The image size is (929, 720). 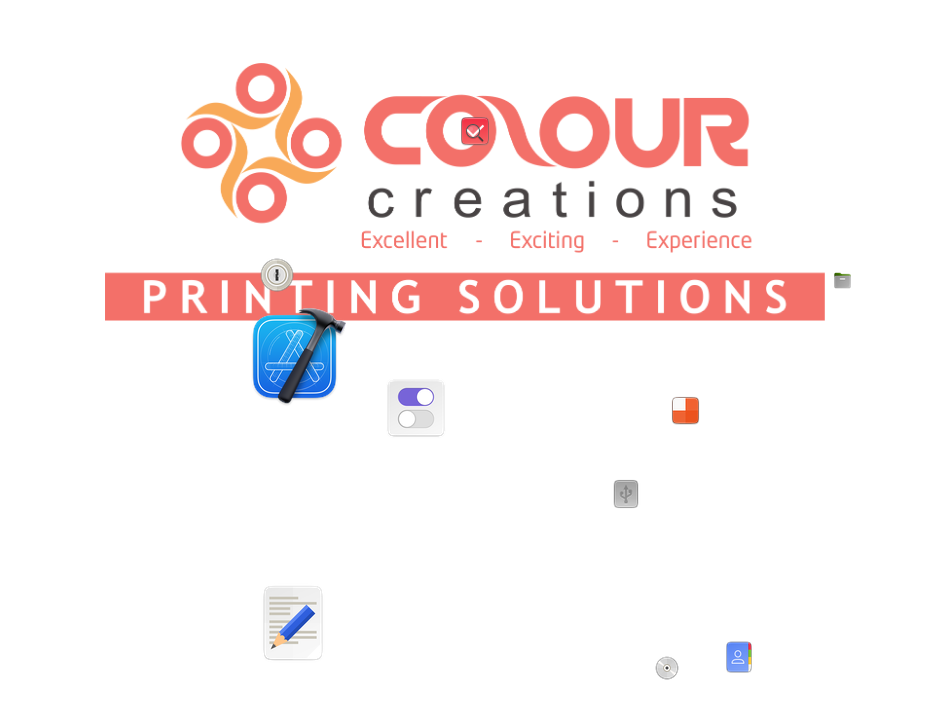 I want to click on open system settings or preferences, so click(x=416, y=408).